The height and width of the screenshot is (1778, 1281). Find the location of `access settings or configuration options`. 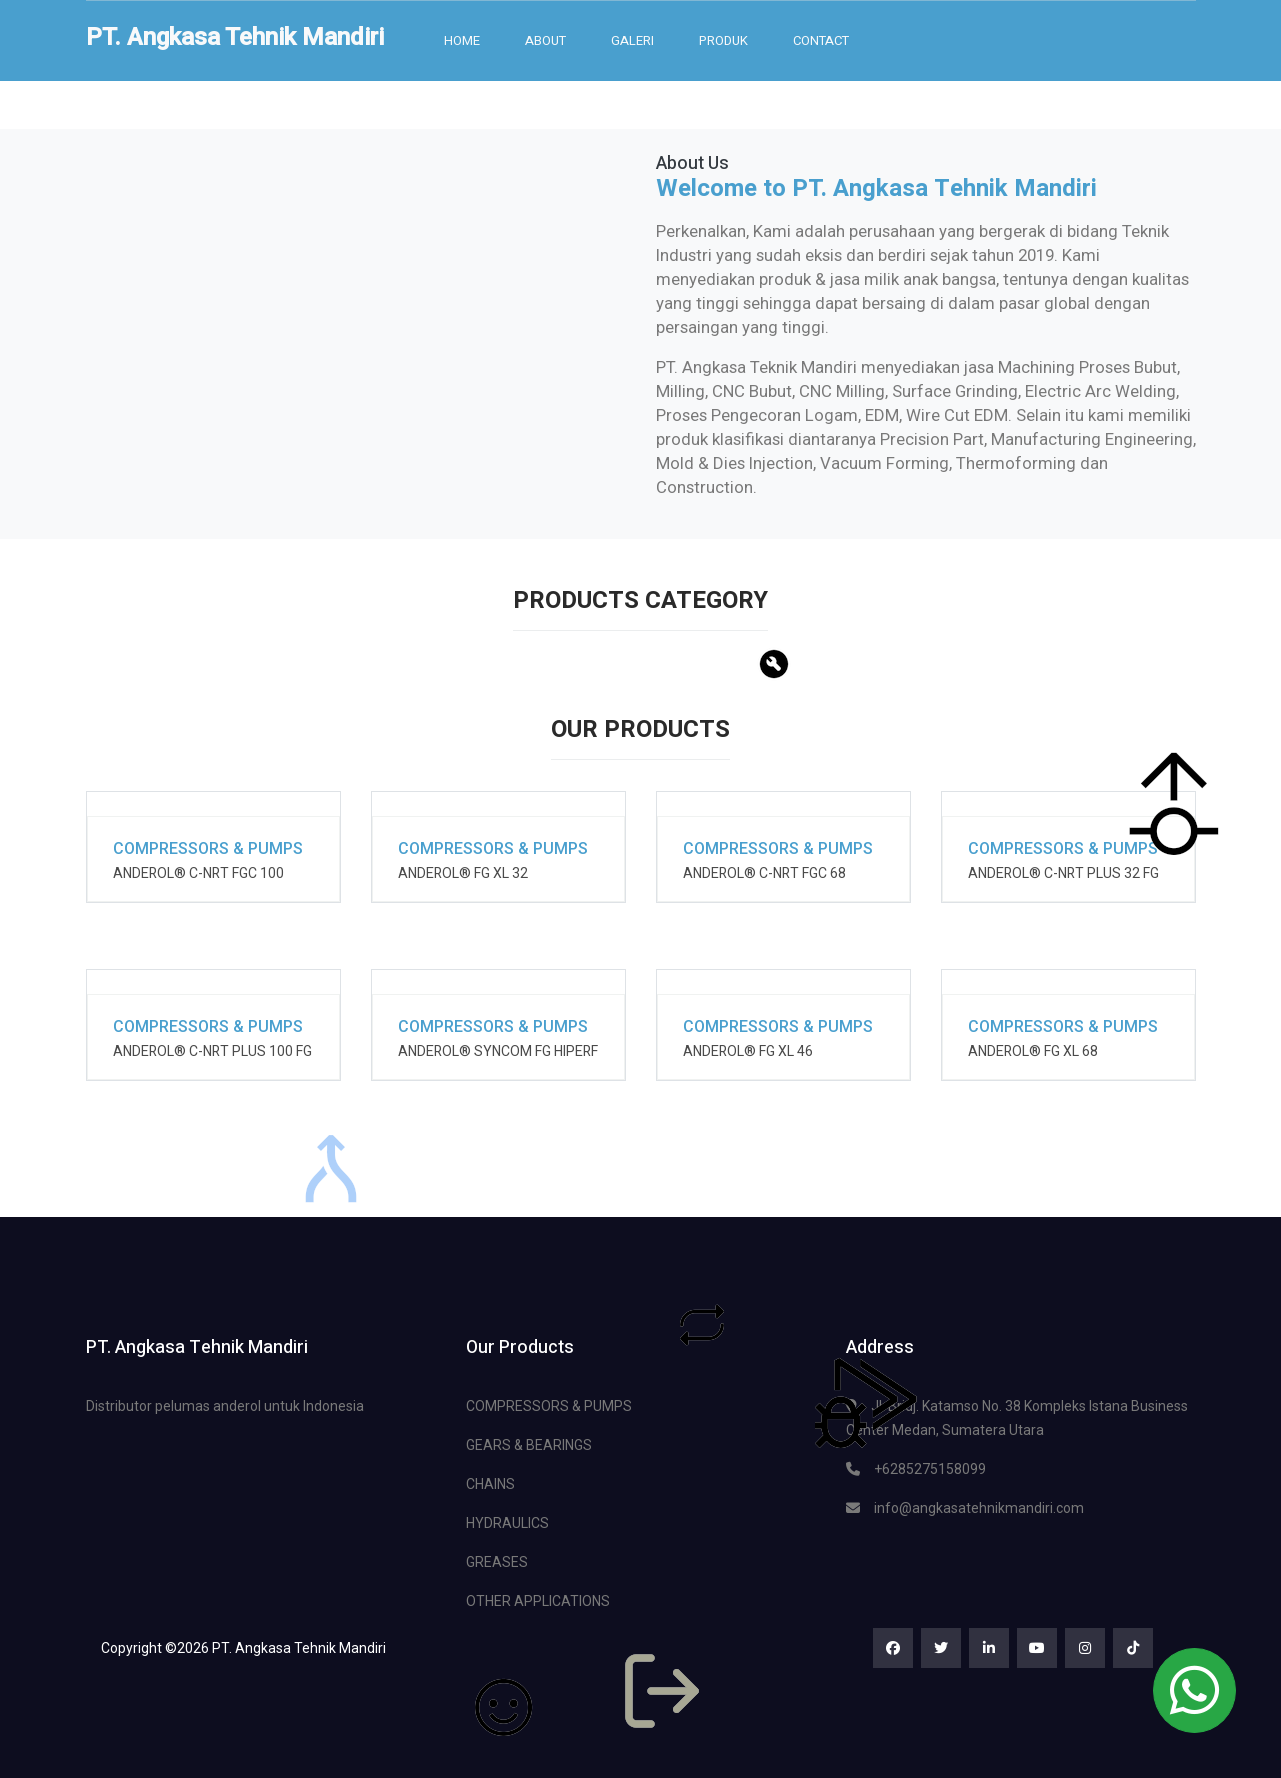

access settings or configuration options is located at coordinates (774, 664).